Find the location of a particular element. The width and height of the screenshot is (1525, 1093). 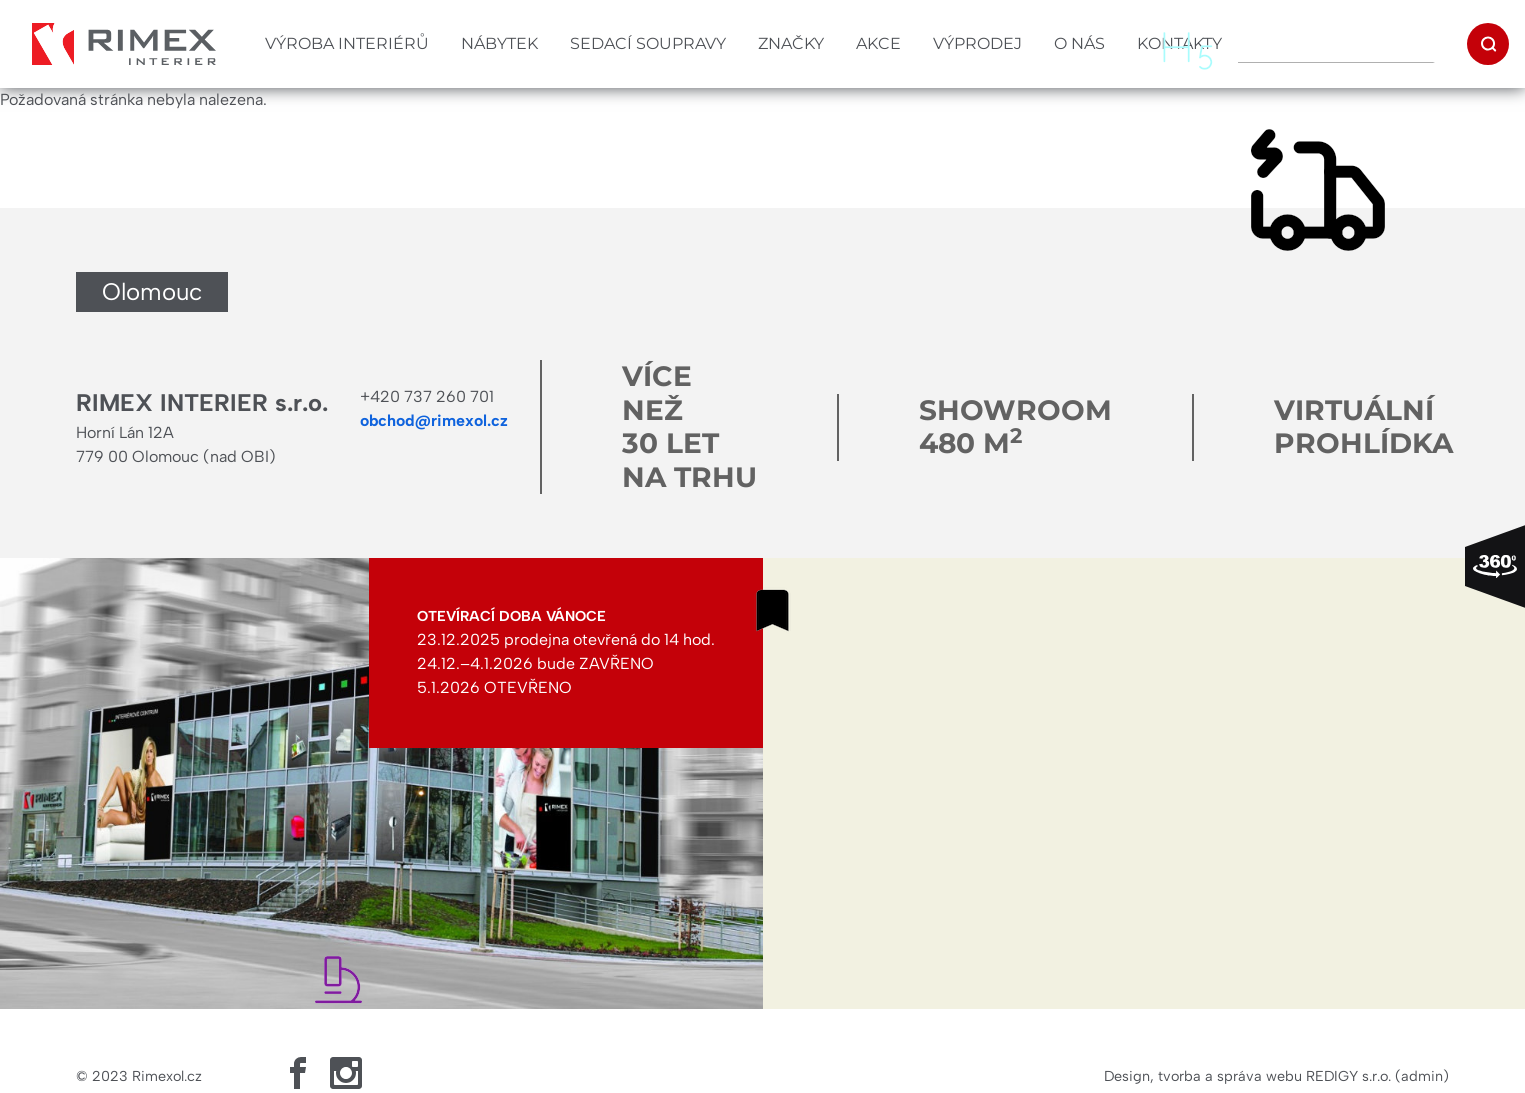

access scientific or research tools is located at coordinates (338, 981).